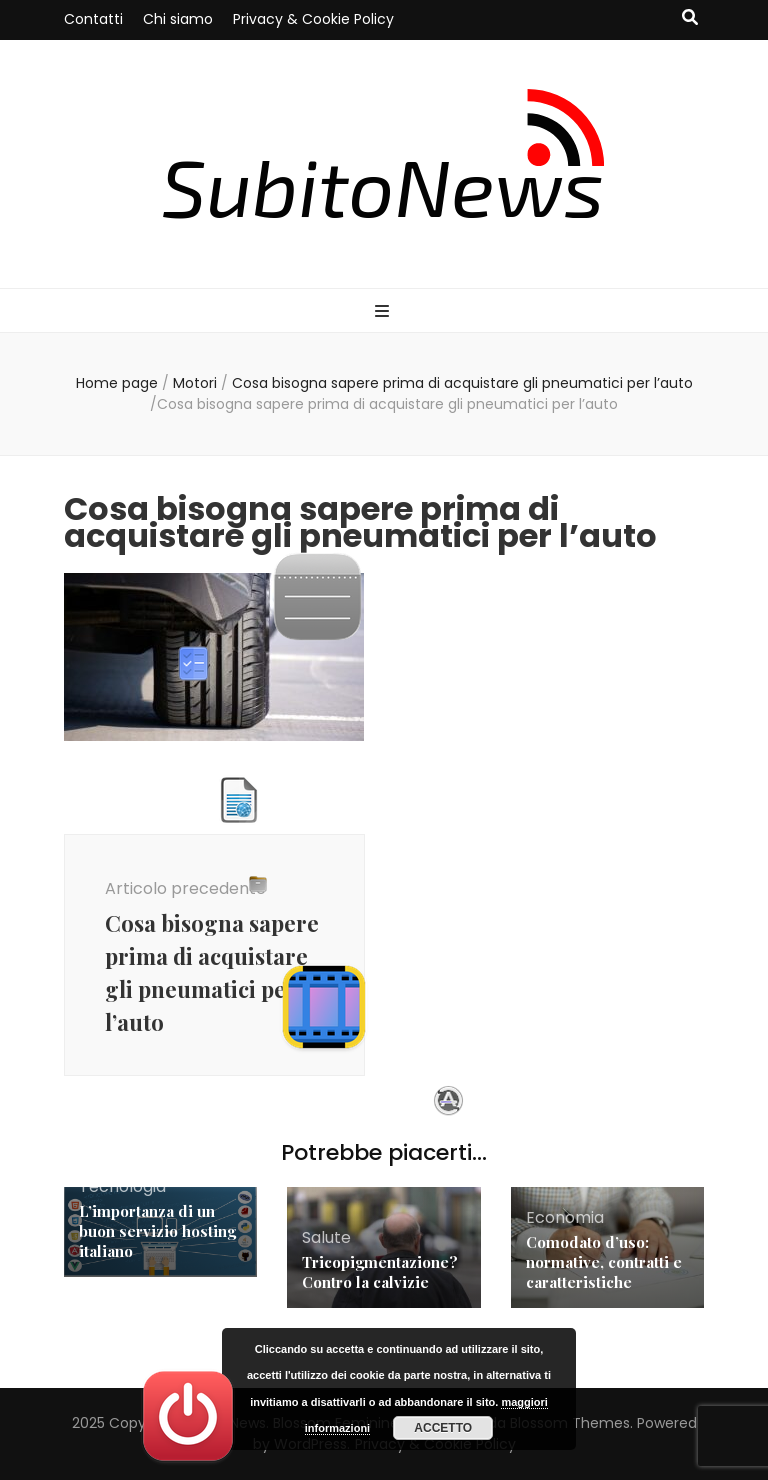 The width and height of the screenshot is (768, 1480). Describe the element at coordinates (324, 1007) in the screenshot. I see `open video trimmer app` at that location.